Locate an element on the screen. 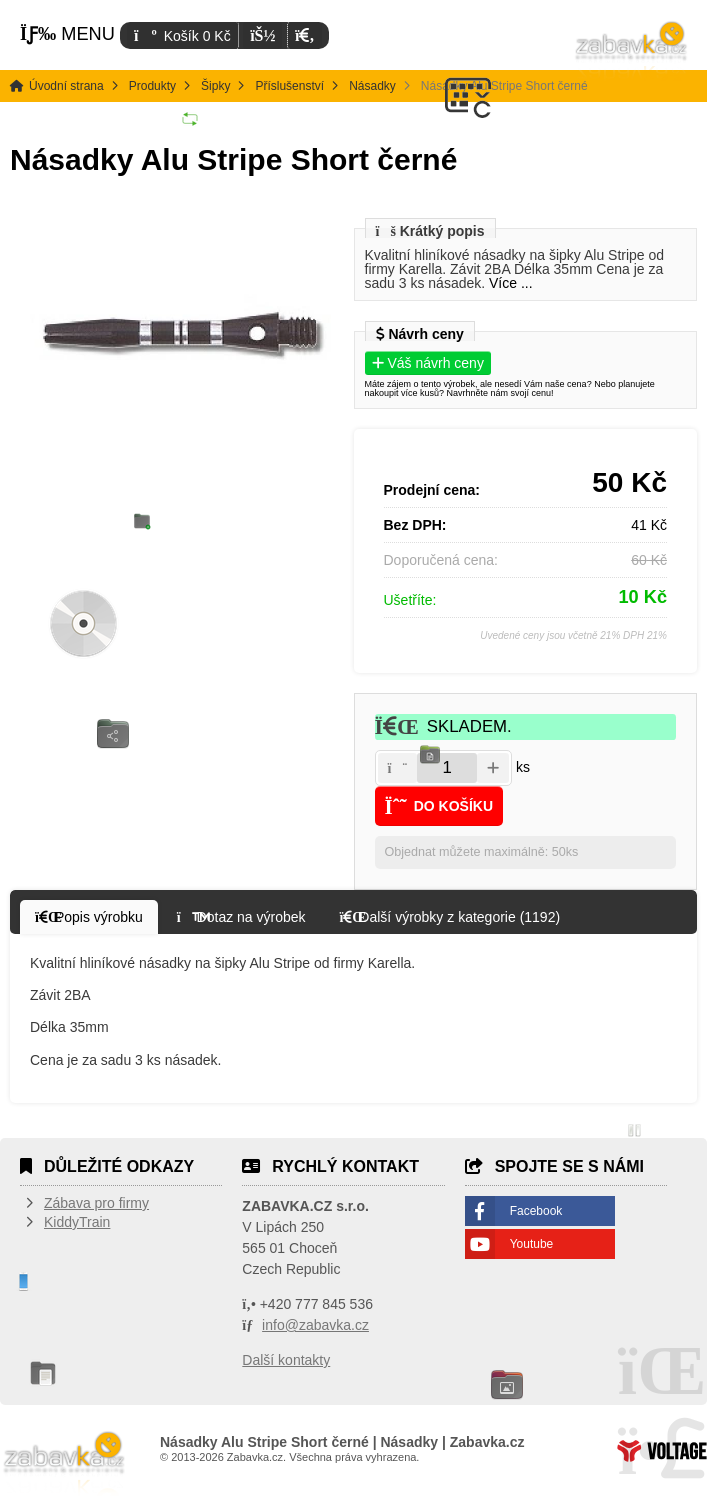 This screenshot has height=1503, width=707. indicates a DVD+R disc drive or media is located at coordinates (83, 623).